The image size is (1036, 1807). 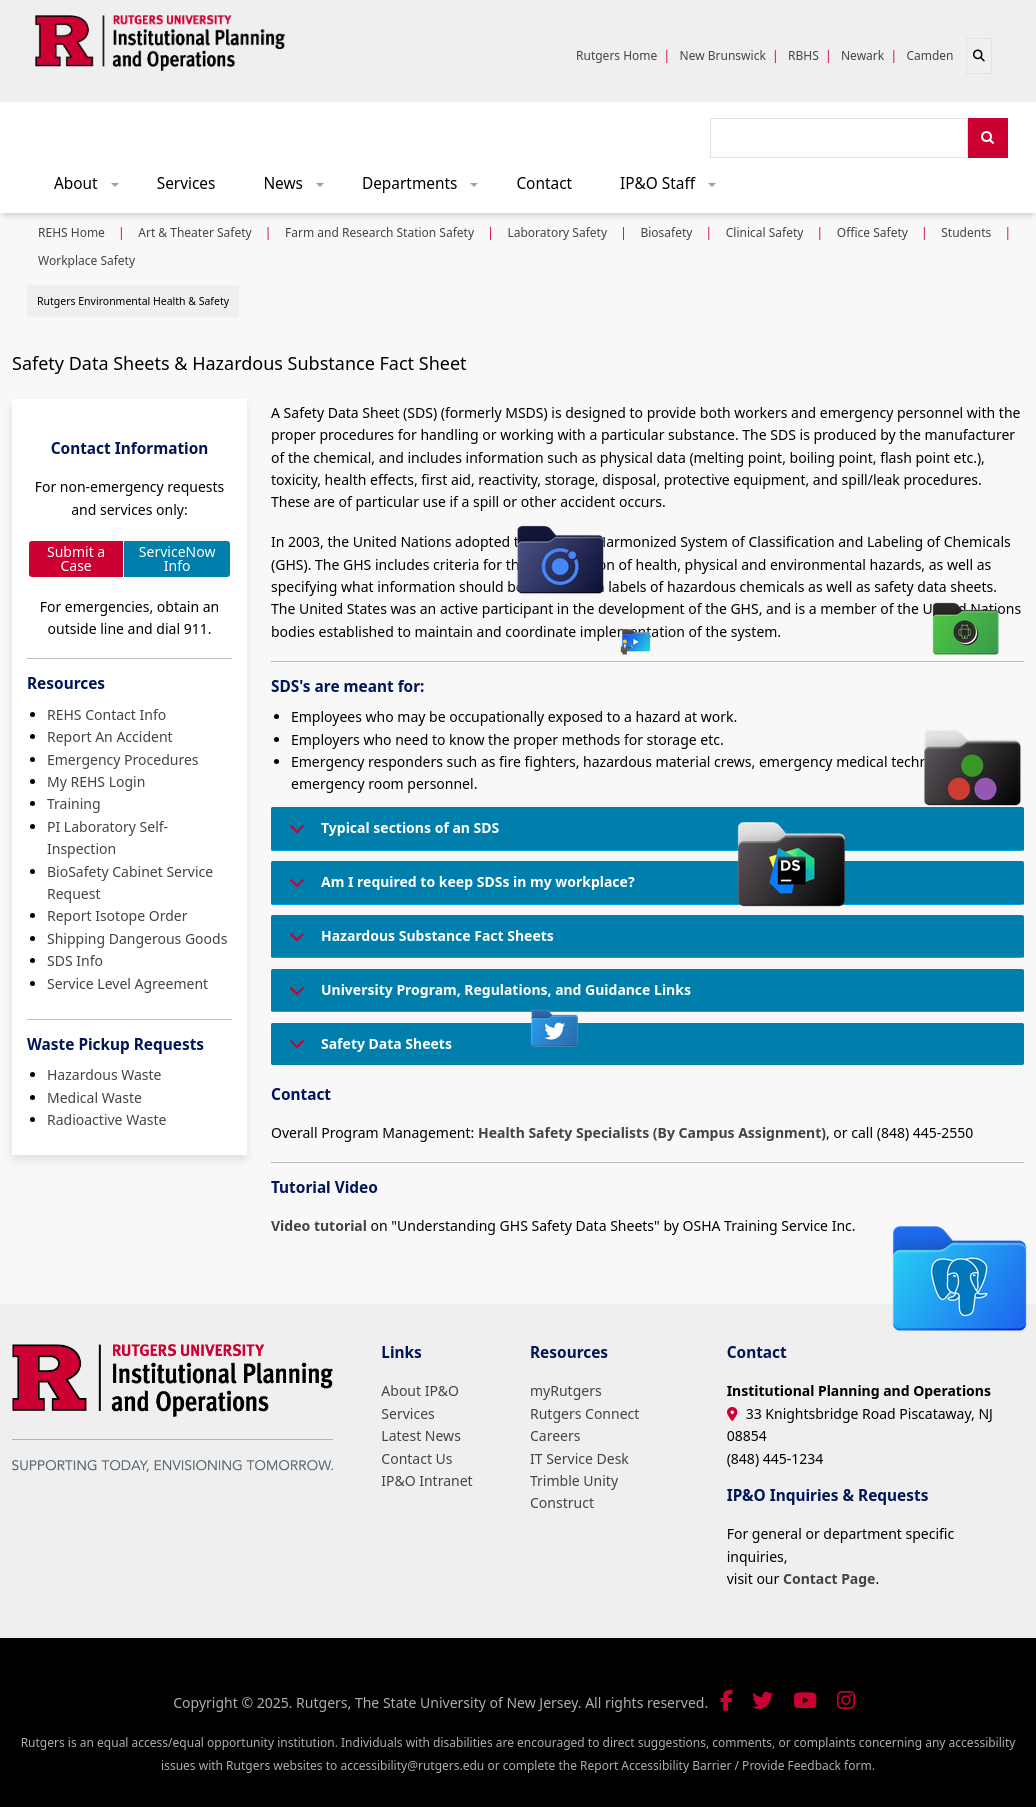 I want to click on open folder containing postgresql database files, so click(x=959, y=1282).